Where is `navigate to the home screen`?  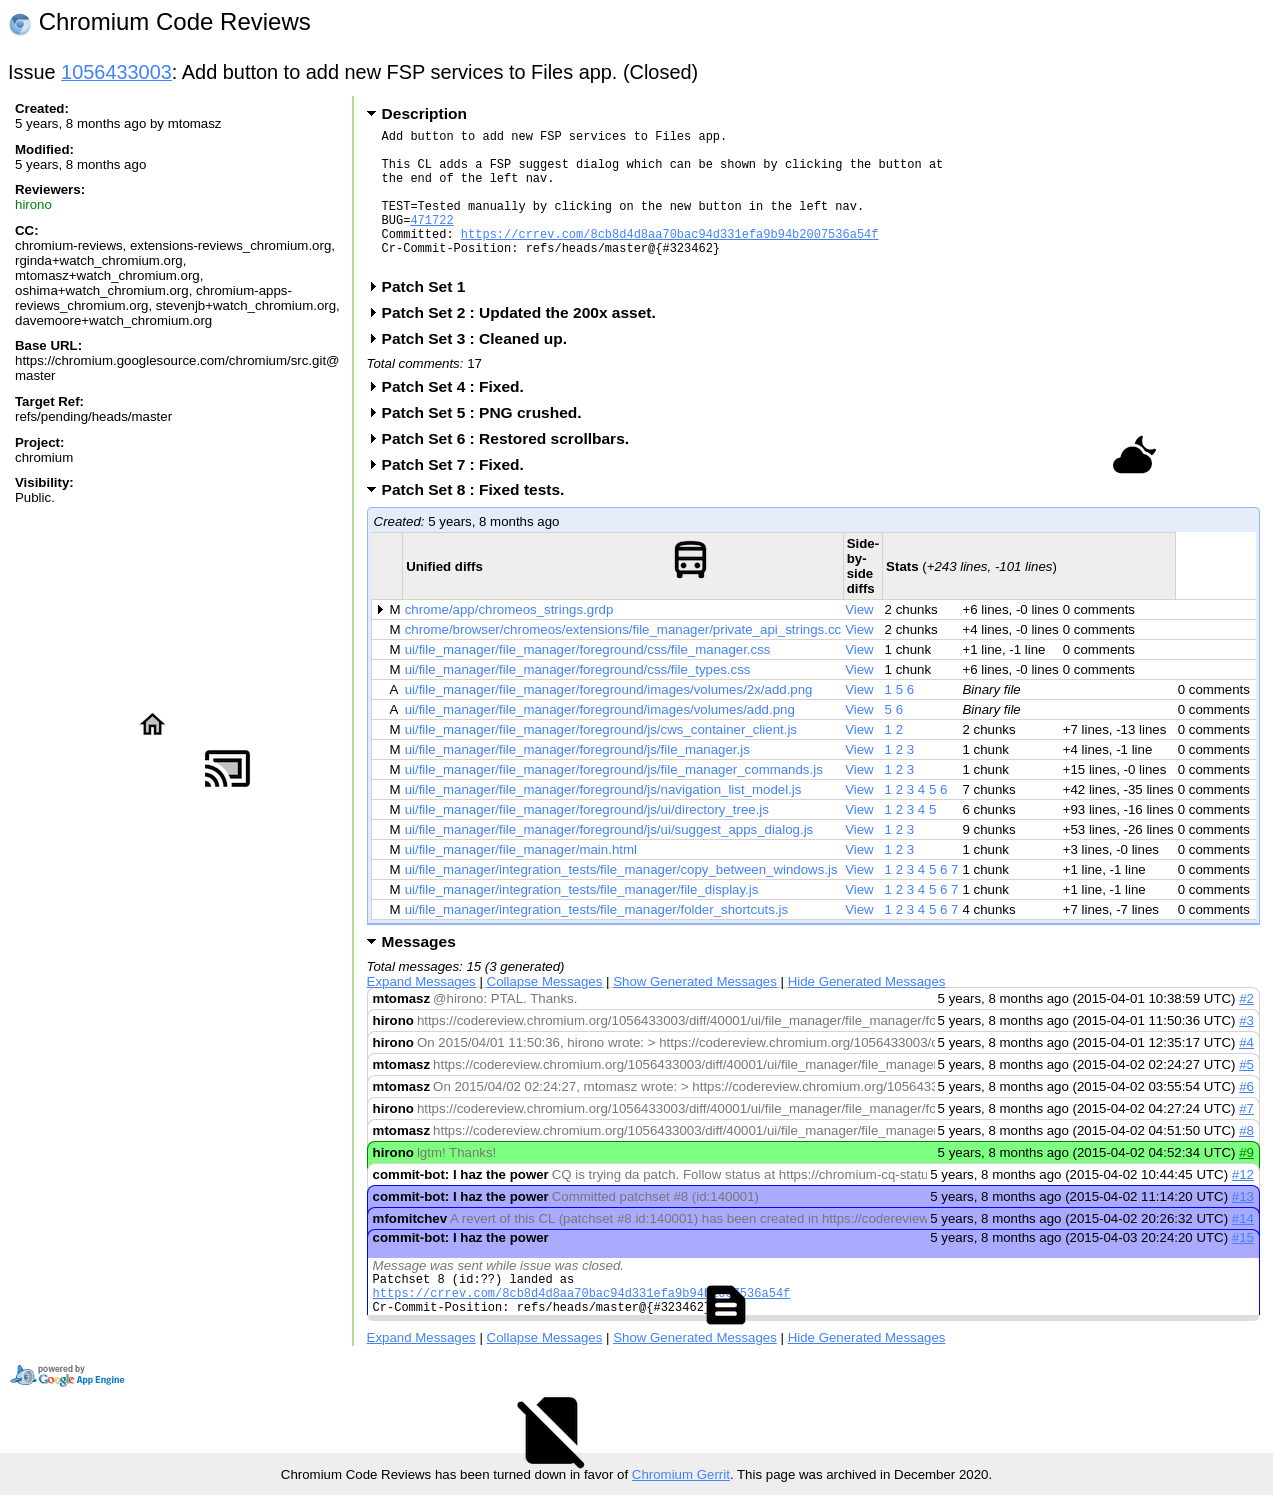 navigate to the home screen is located at coordinates (152, 724).